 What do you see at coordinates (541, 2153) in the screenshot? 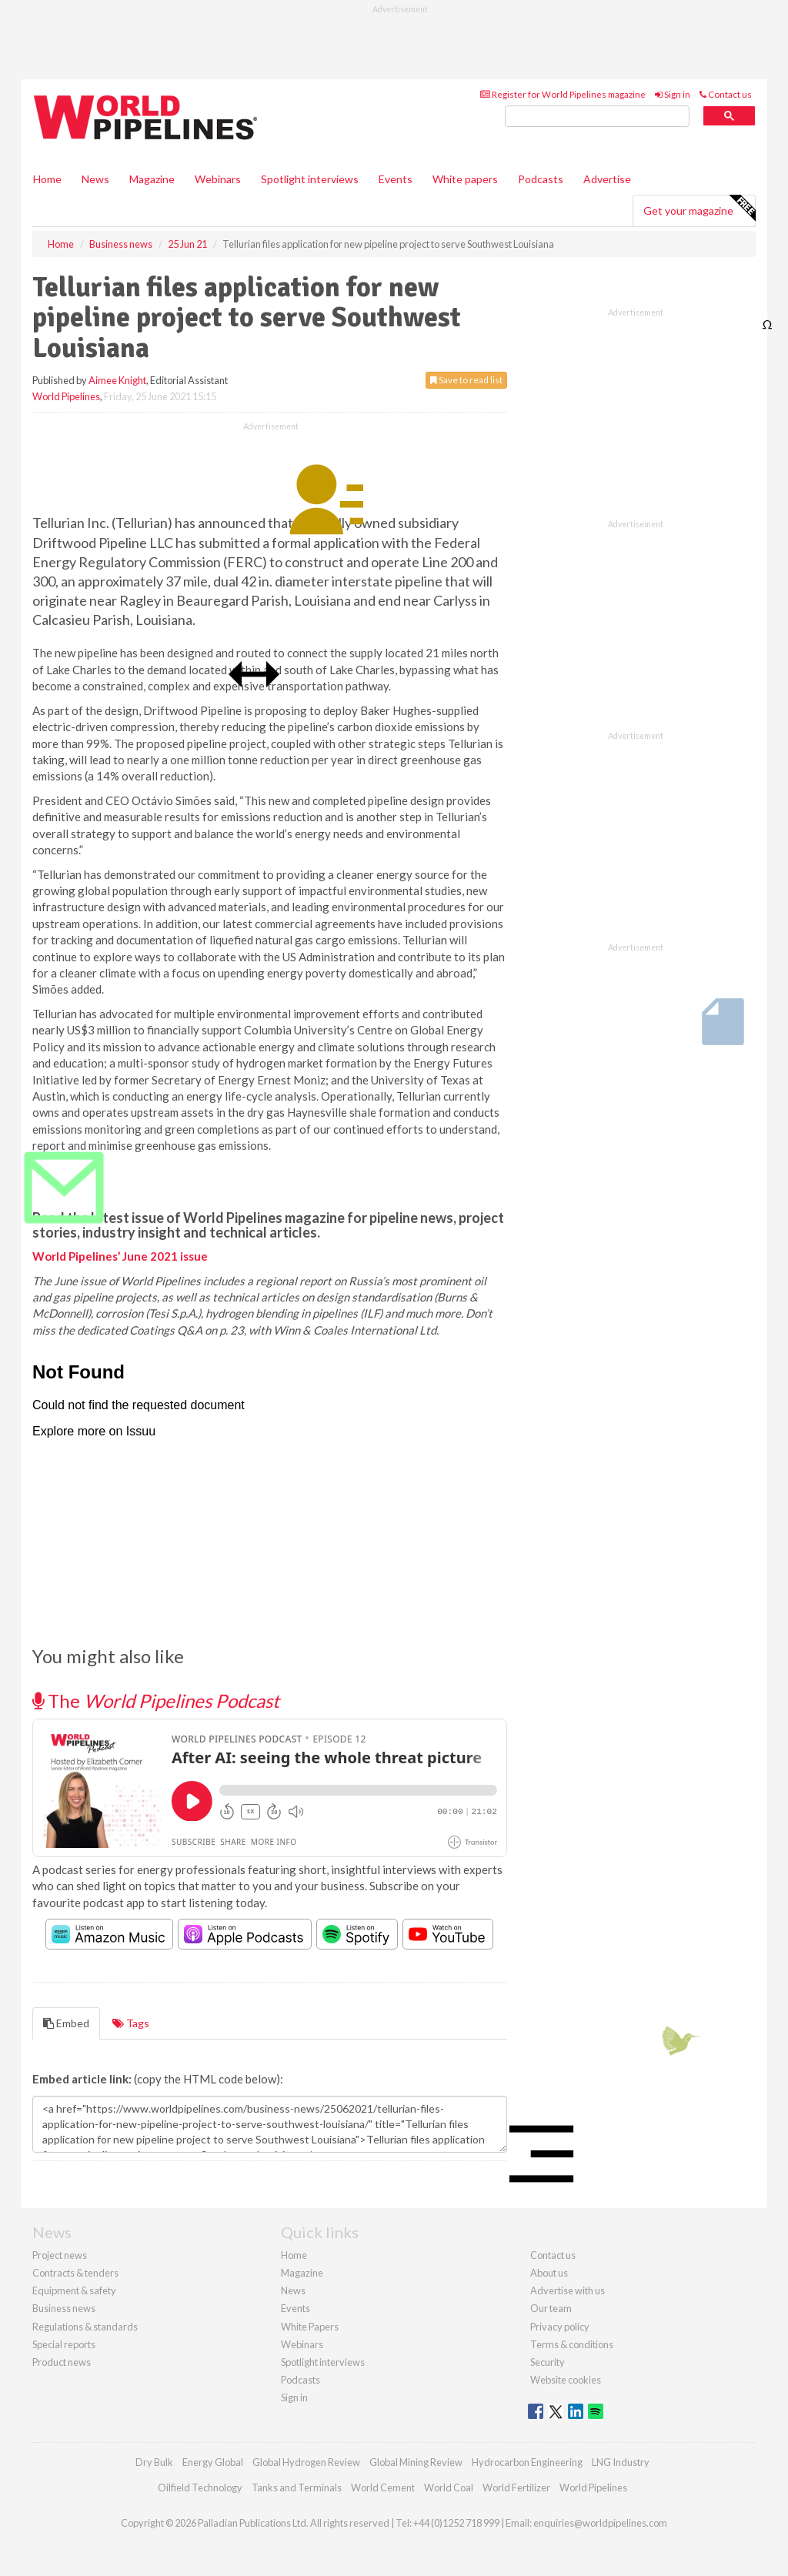
I see `open navigation menu` at bounding box center [541, 2153].